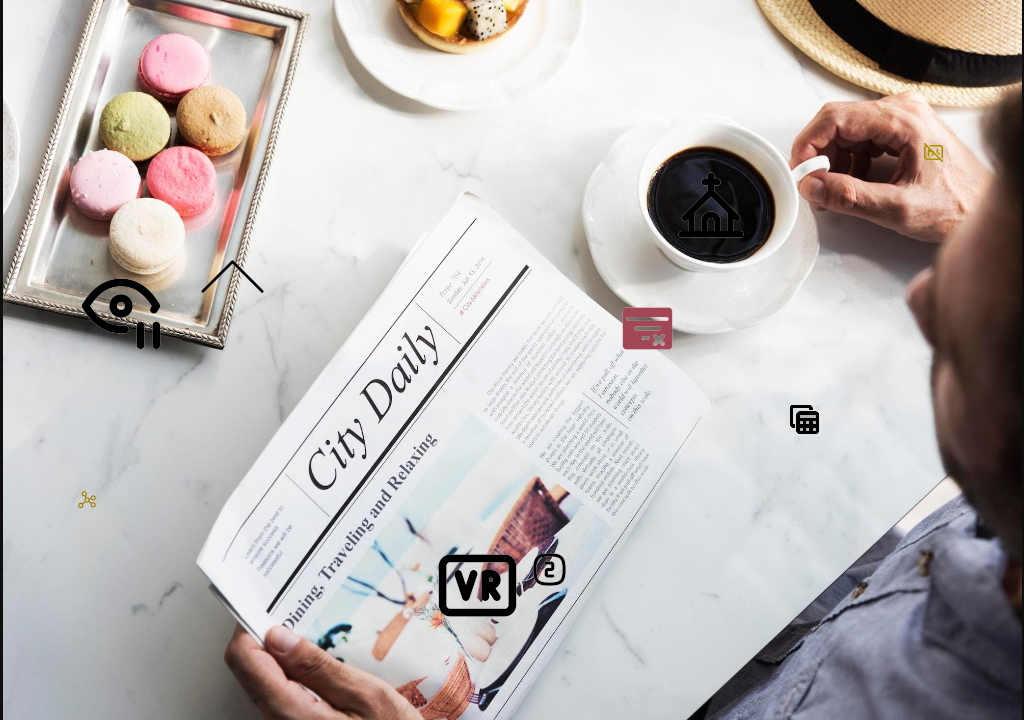  I want to click on indicates step 2 in a multi-step process, so click(549, 569).